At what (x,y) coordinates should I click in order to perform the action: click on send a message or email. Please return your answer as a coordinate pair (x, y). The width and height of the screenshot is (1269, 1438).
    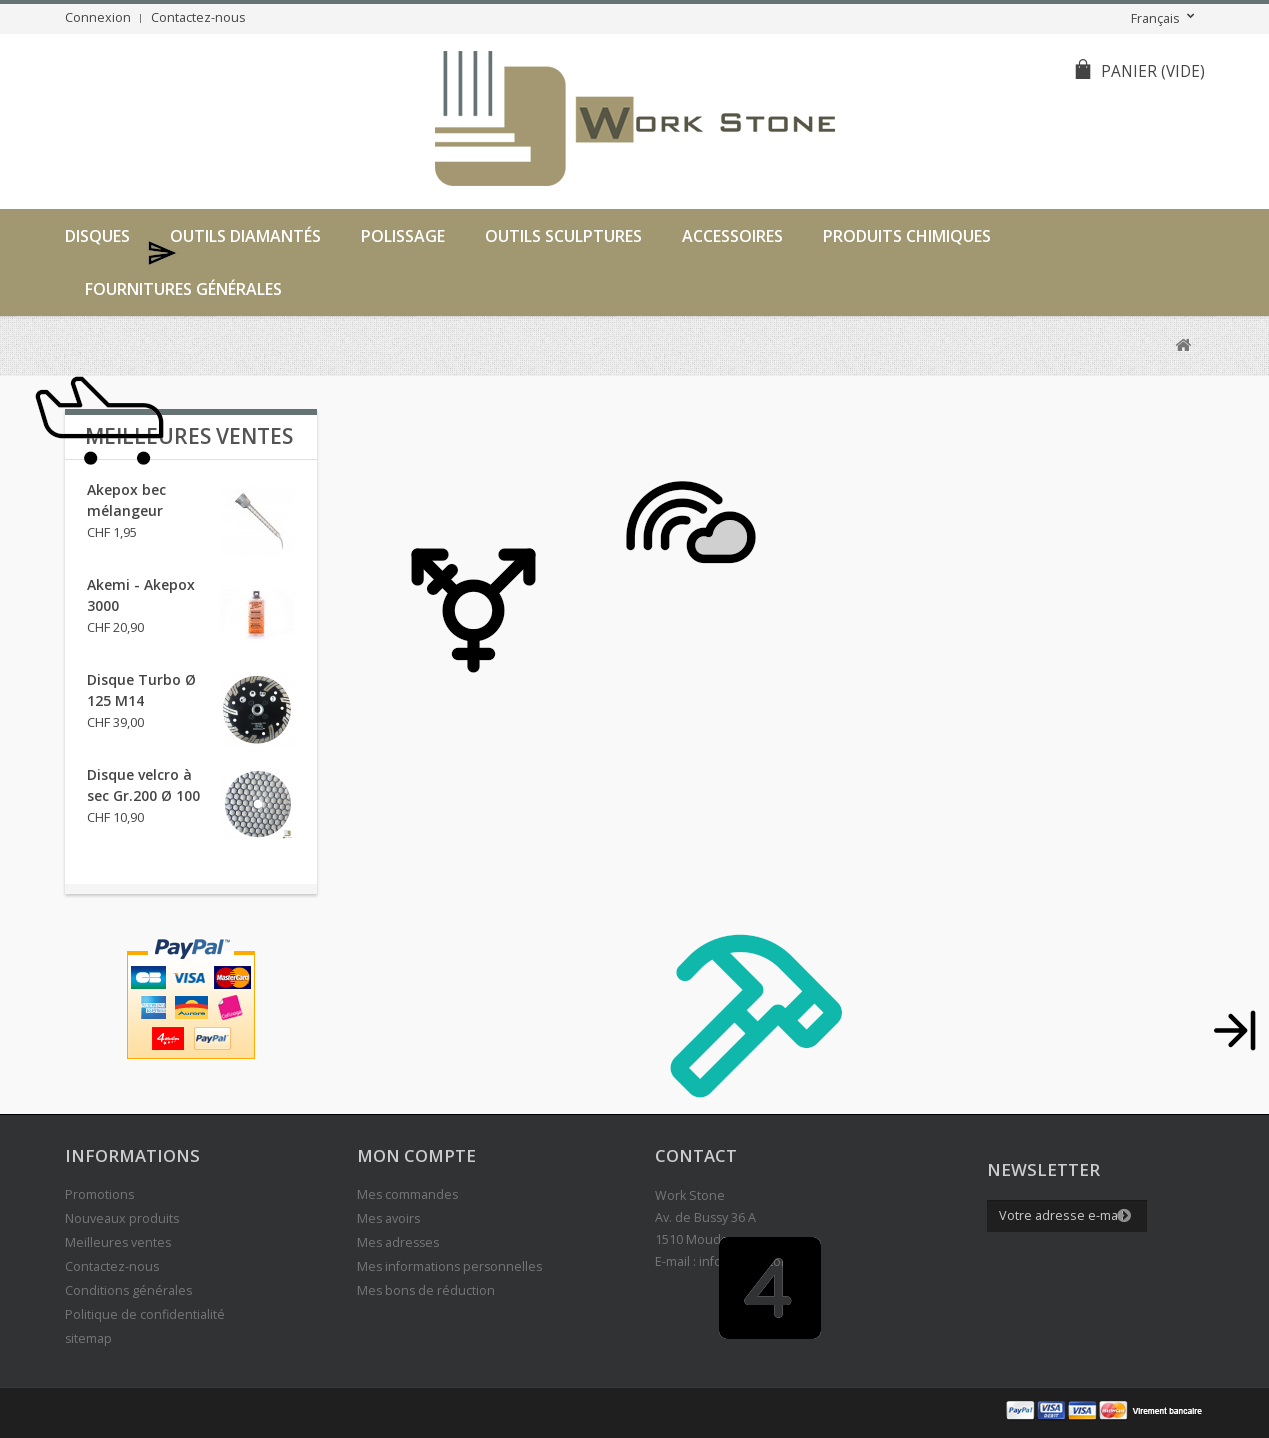
    Looking at the image, I should click on (162, 253).